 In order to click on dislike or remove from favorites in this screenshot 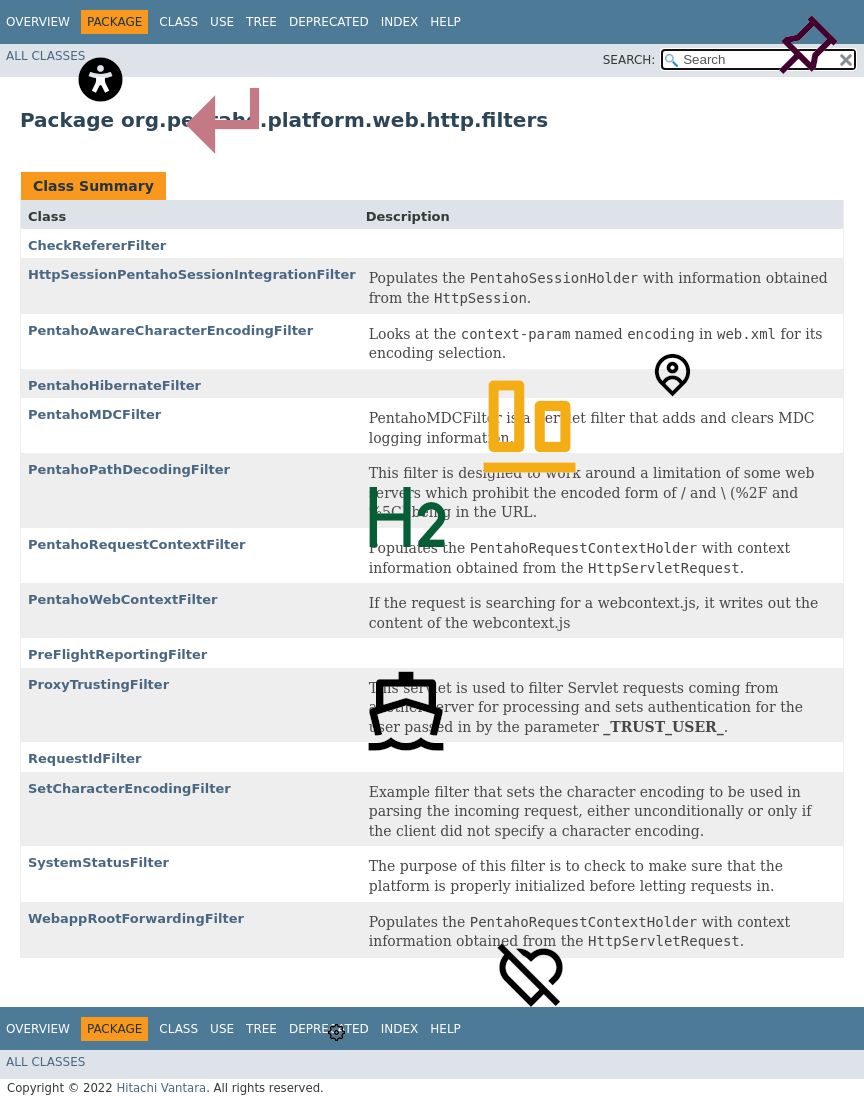, I will do `click(531, 977)`.